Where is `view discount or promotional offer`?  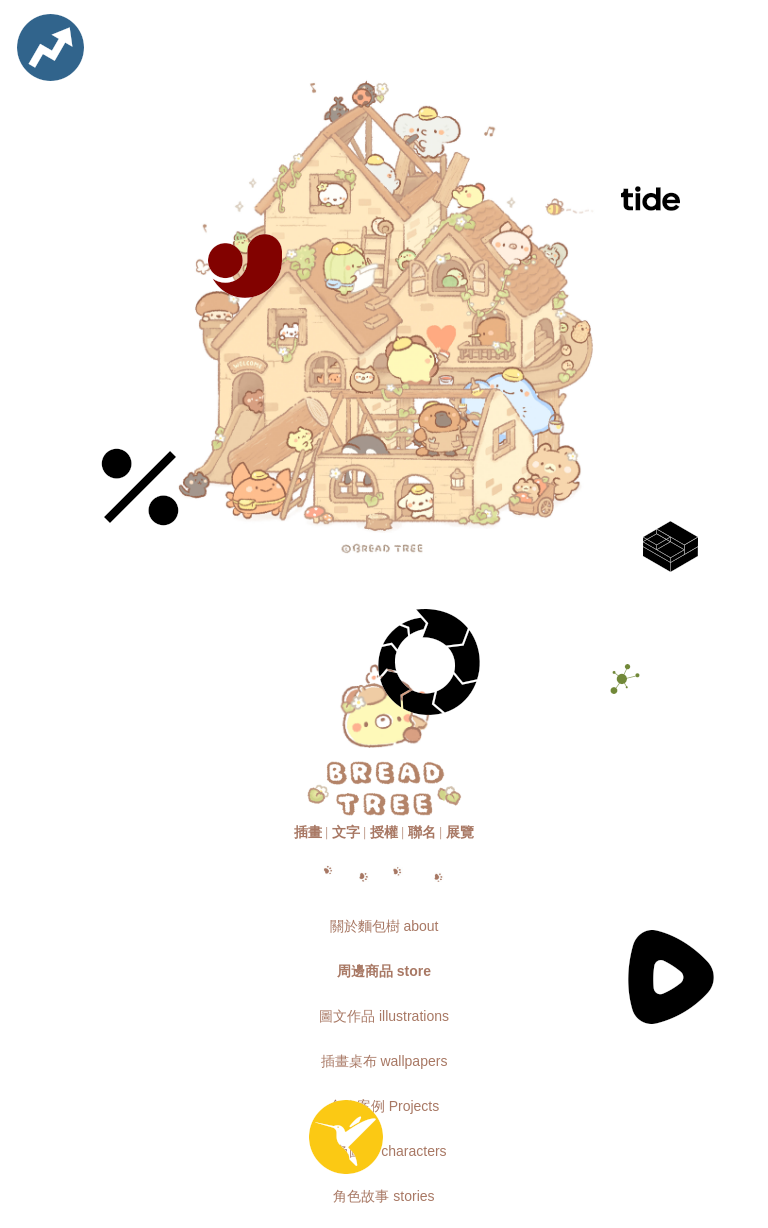
view discount or promotional offer is located at coordinates (140, 487).